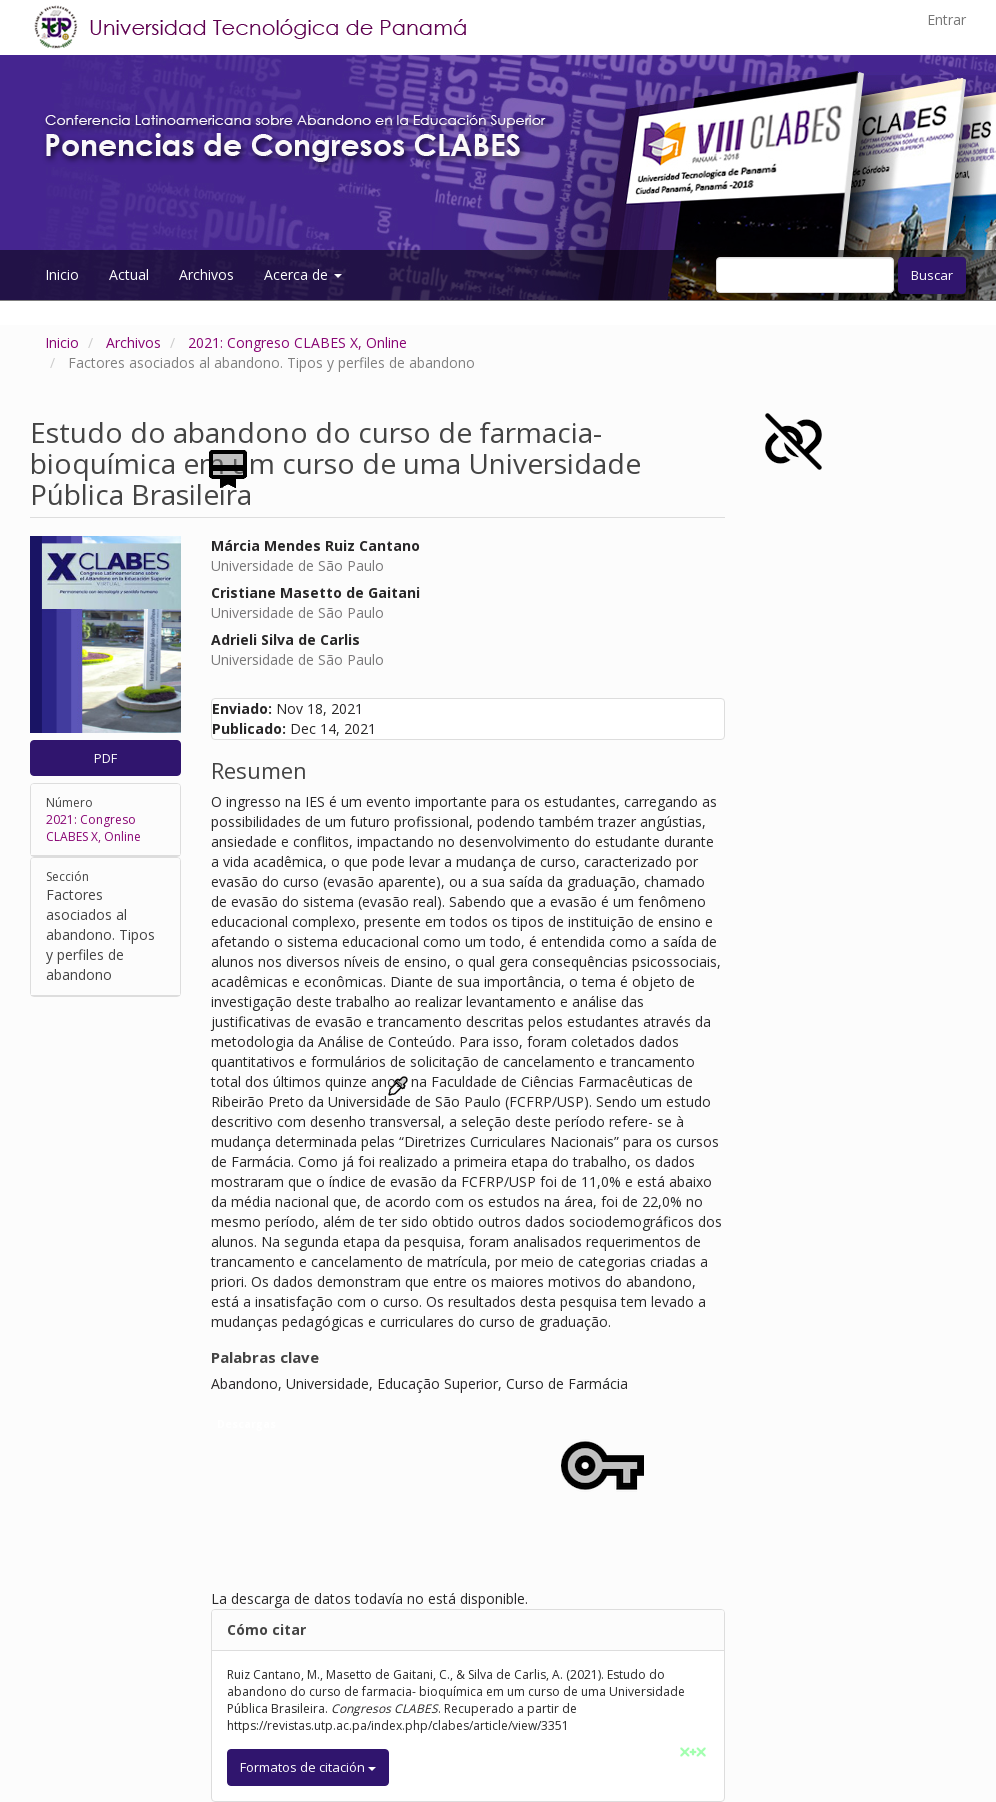 Image resolution: width=996 pixels, height=1802 pixels. I want to click on pick a color from the canvas, so click(398, 1086).